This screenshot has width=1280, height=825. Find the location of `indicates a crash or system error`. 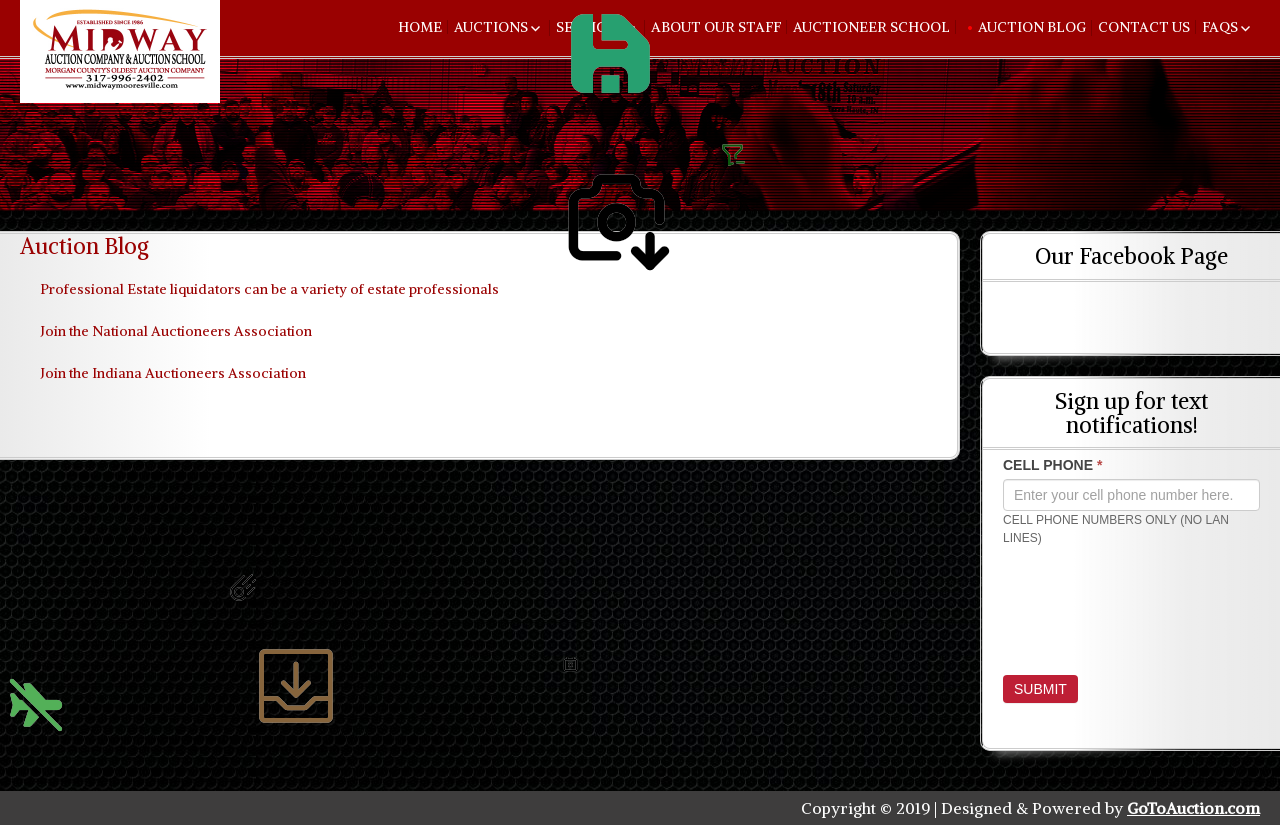

indicates a crash or system error is located at coordinates (243, 588).